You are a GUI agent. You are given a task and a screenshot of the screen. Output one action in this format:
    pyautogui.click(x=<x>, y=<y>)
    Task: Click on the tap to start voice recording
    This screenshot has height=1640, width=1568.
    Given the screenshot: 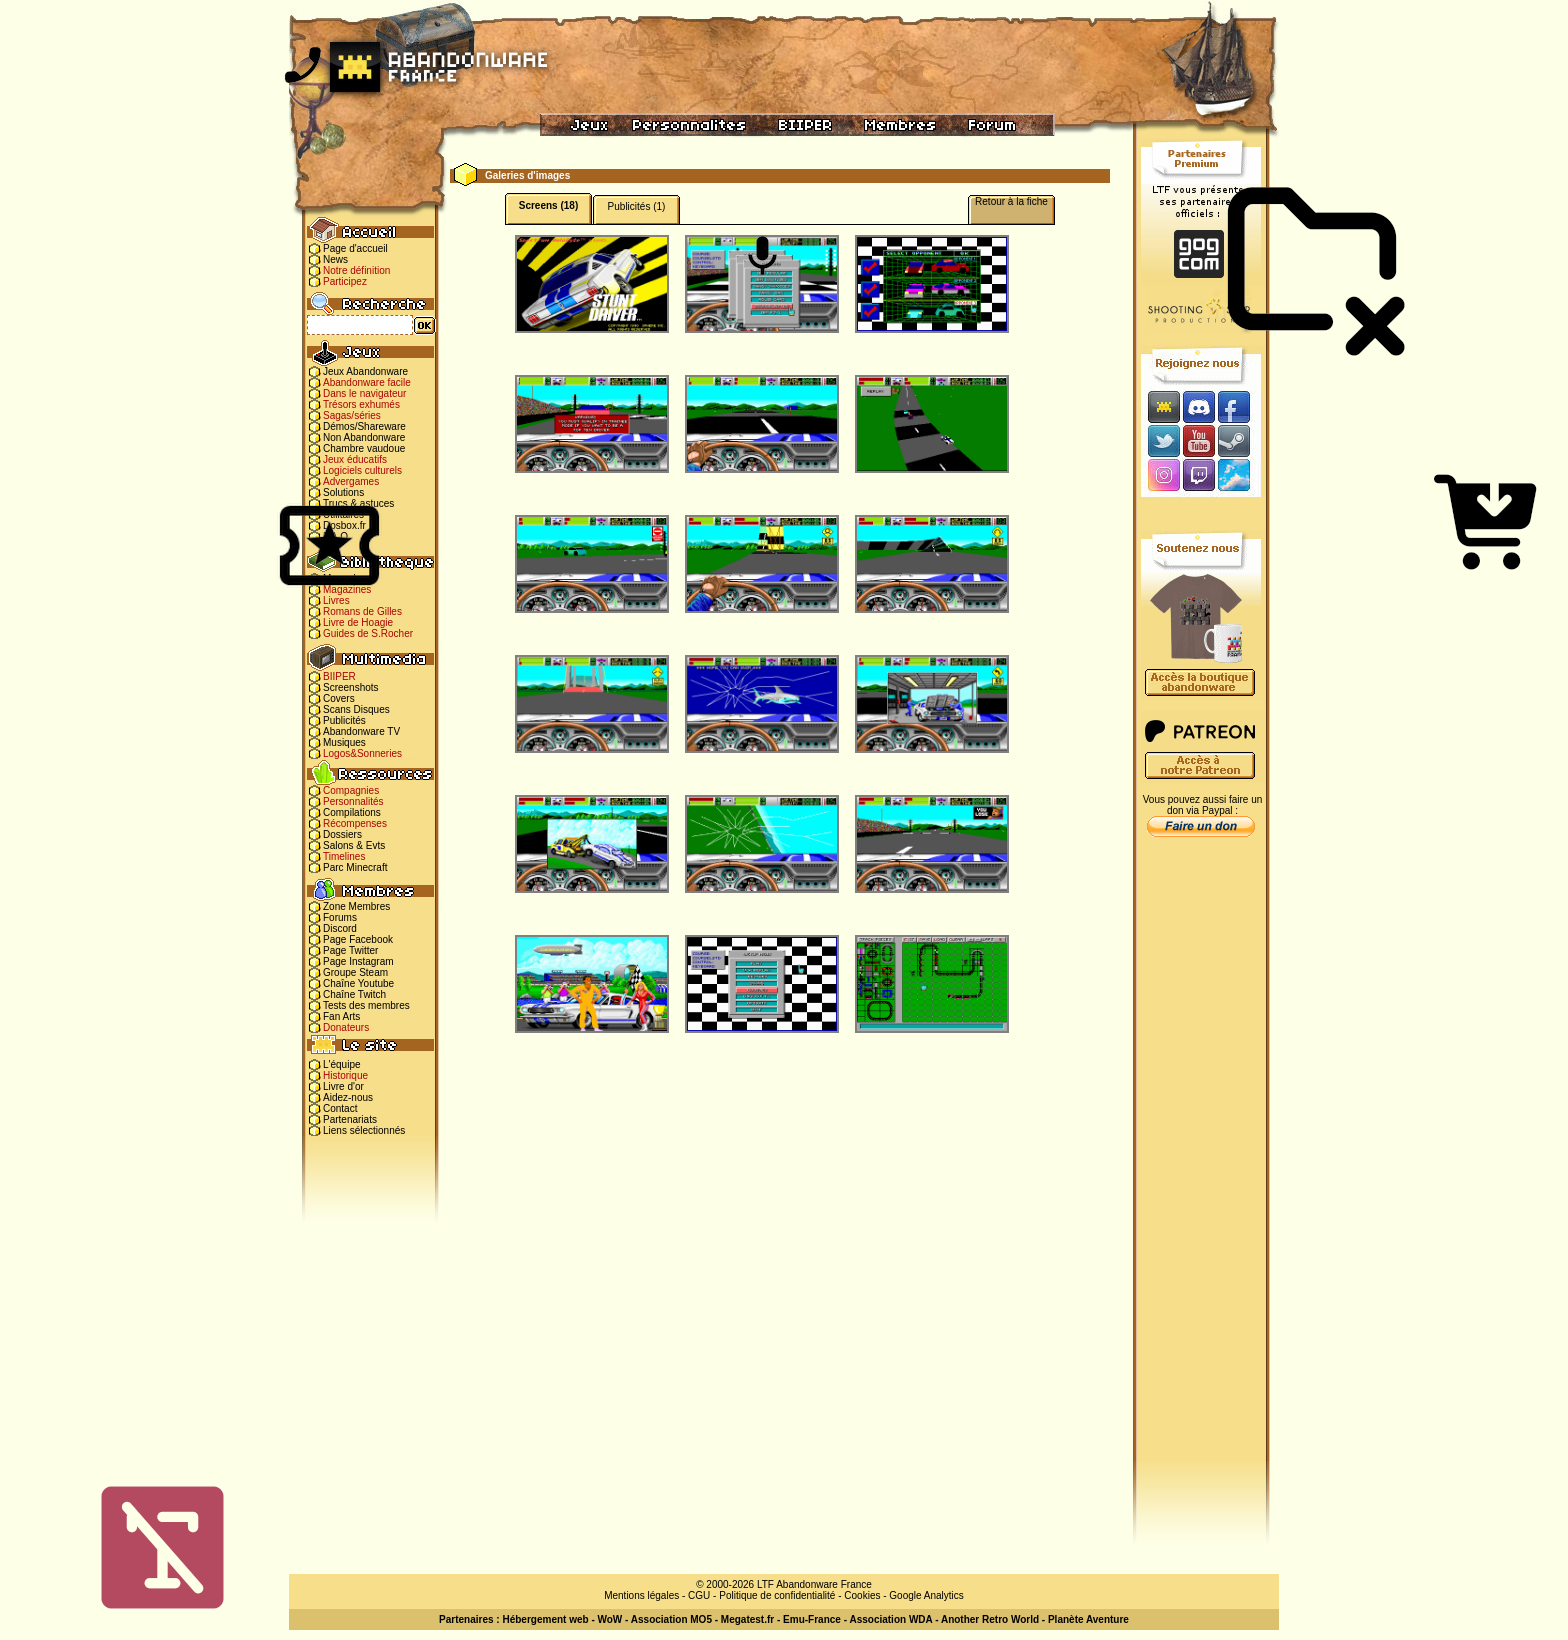 What is the action you would take?
    pyautogui.click(x=762, y=256)
    